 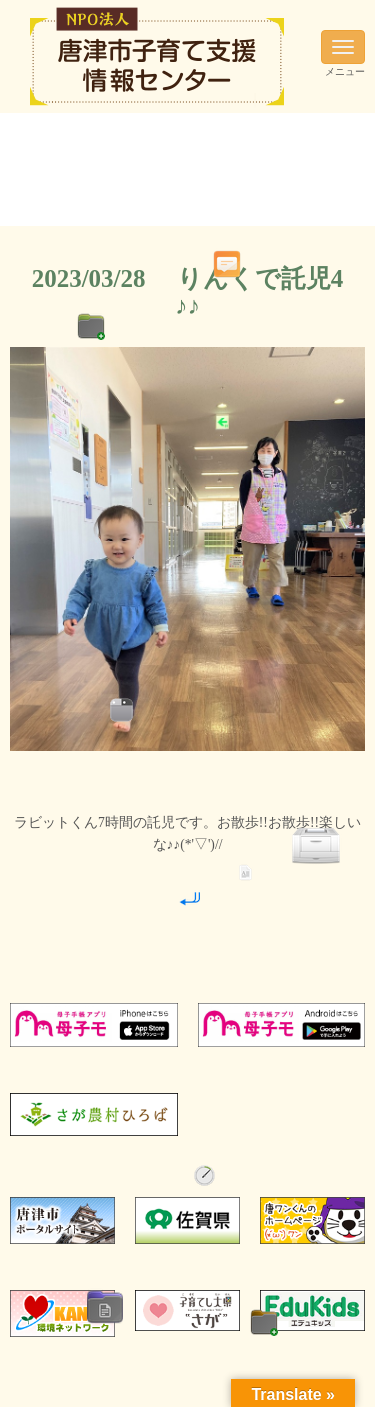 What do you see at coordinates (204, 1175) in the screenshot?
I see `open sysprof system profiler application` at bounding box center [204, 1175].